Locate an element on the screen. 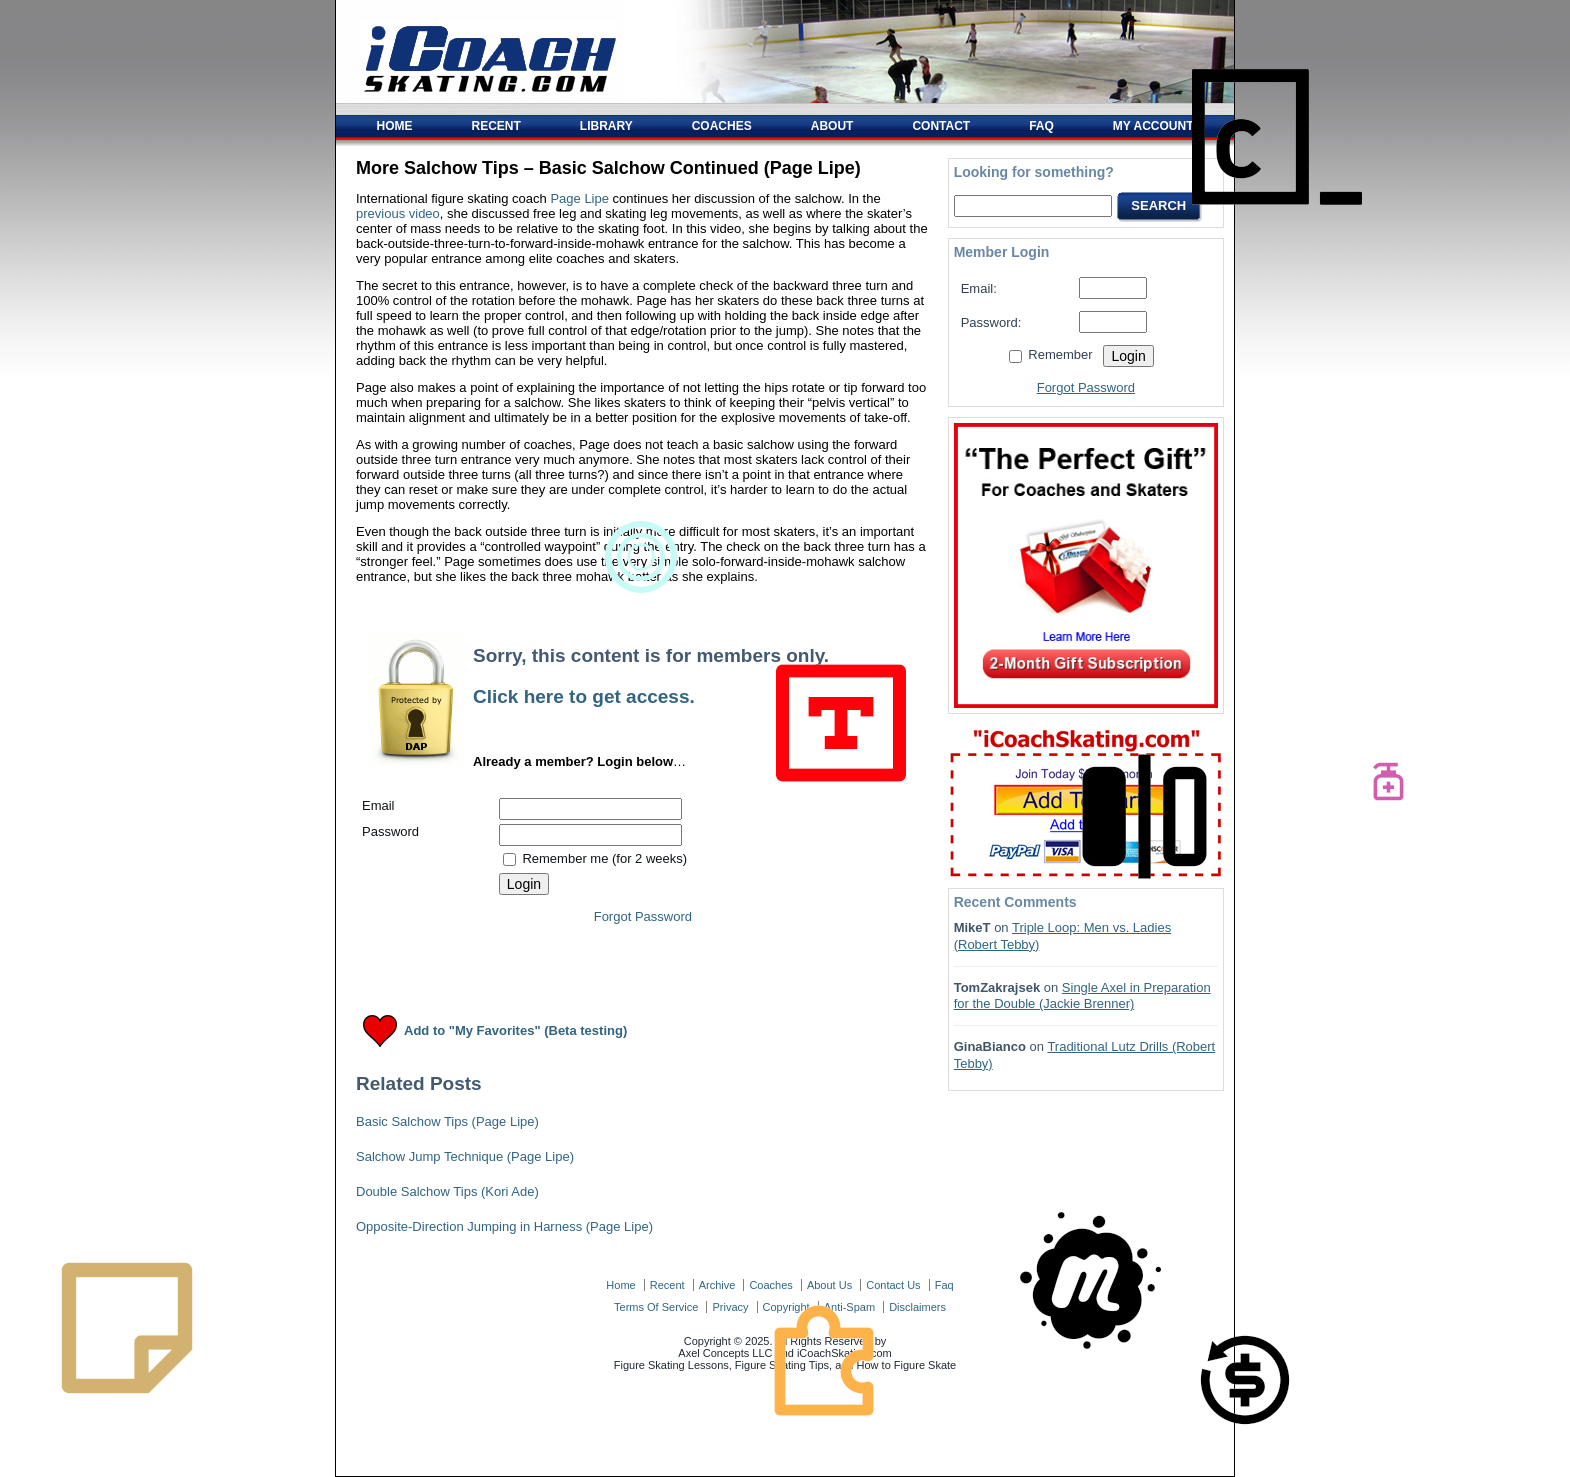 The width and height of the screenshot is (1570, 1477). flip image horizontally is located at coordinates (1144, 816).